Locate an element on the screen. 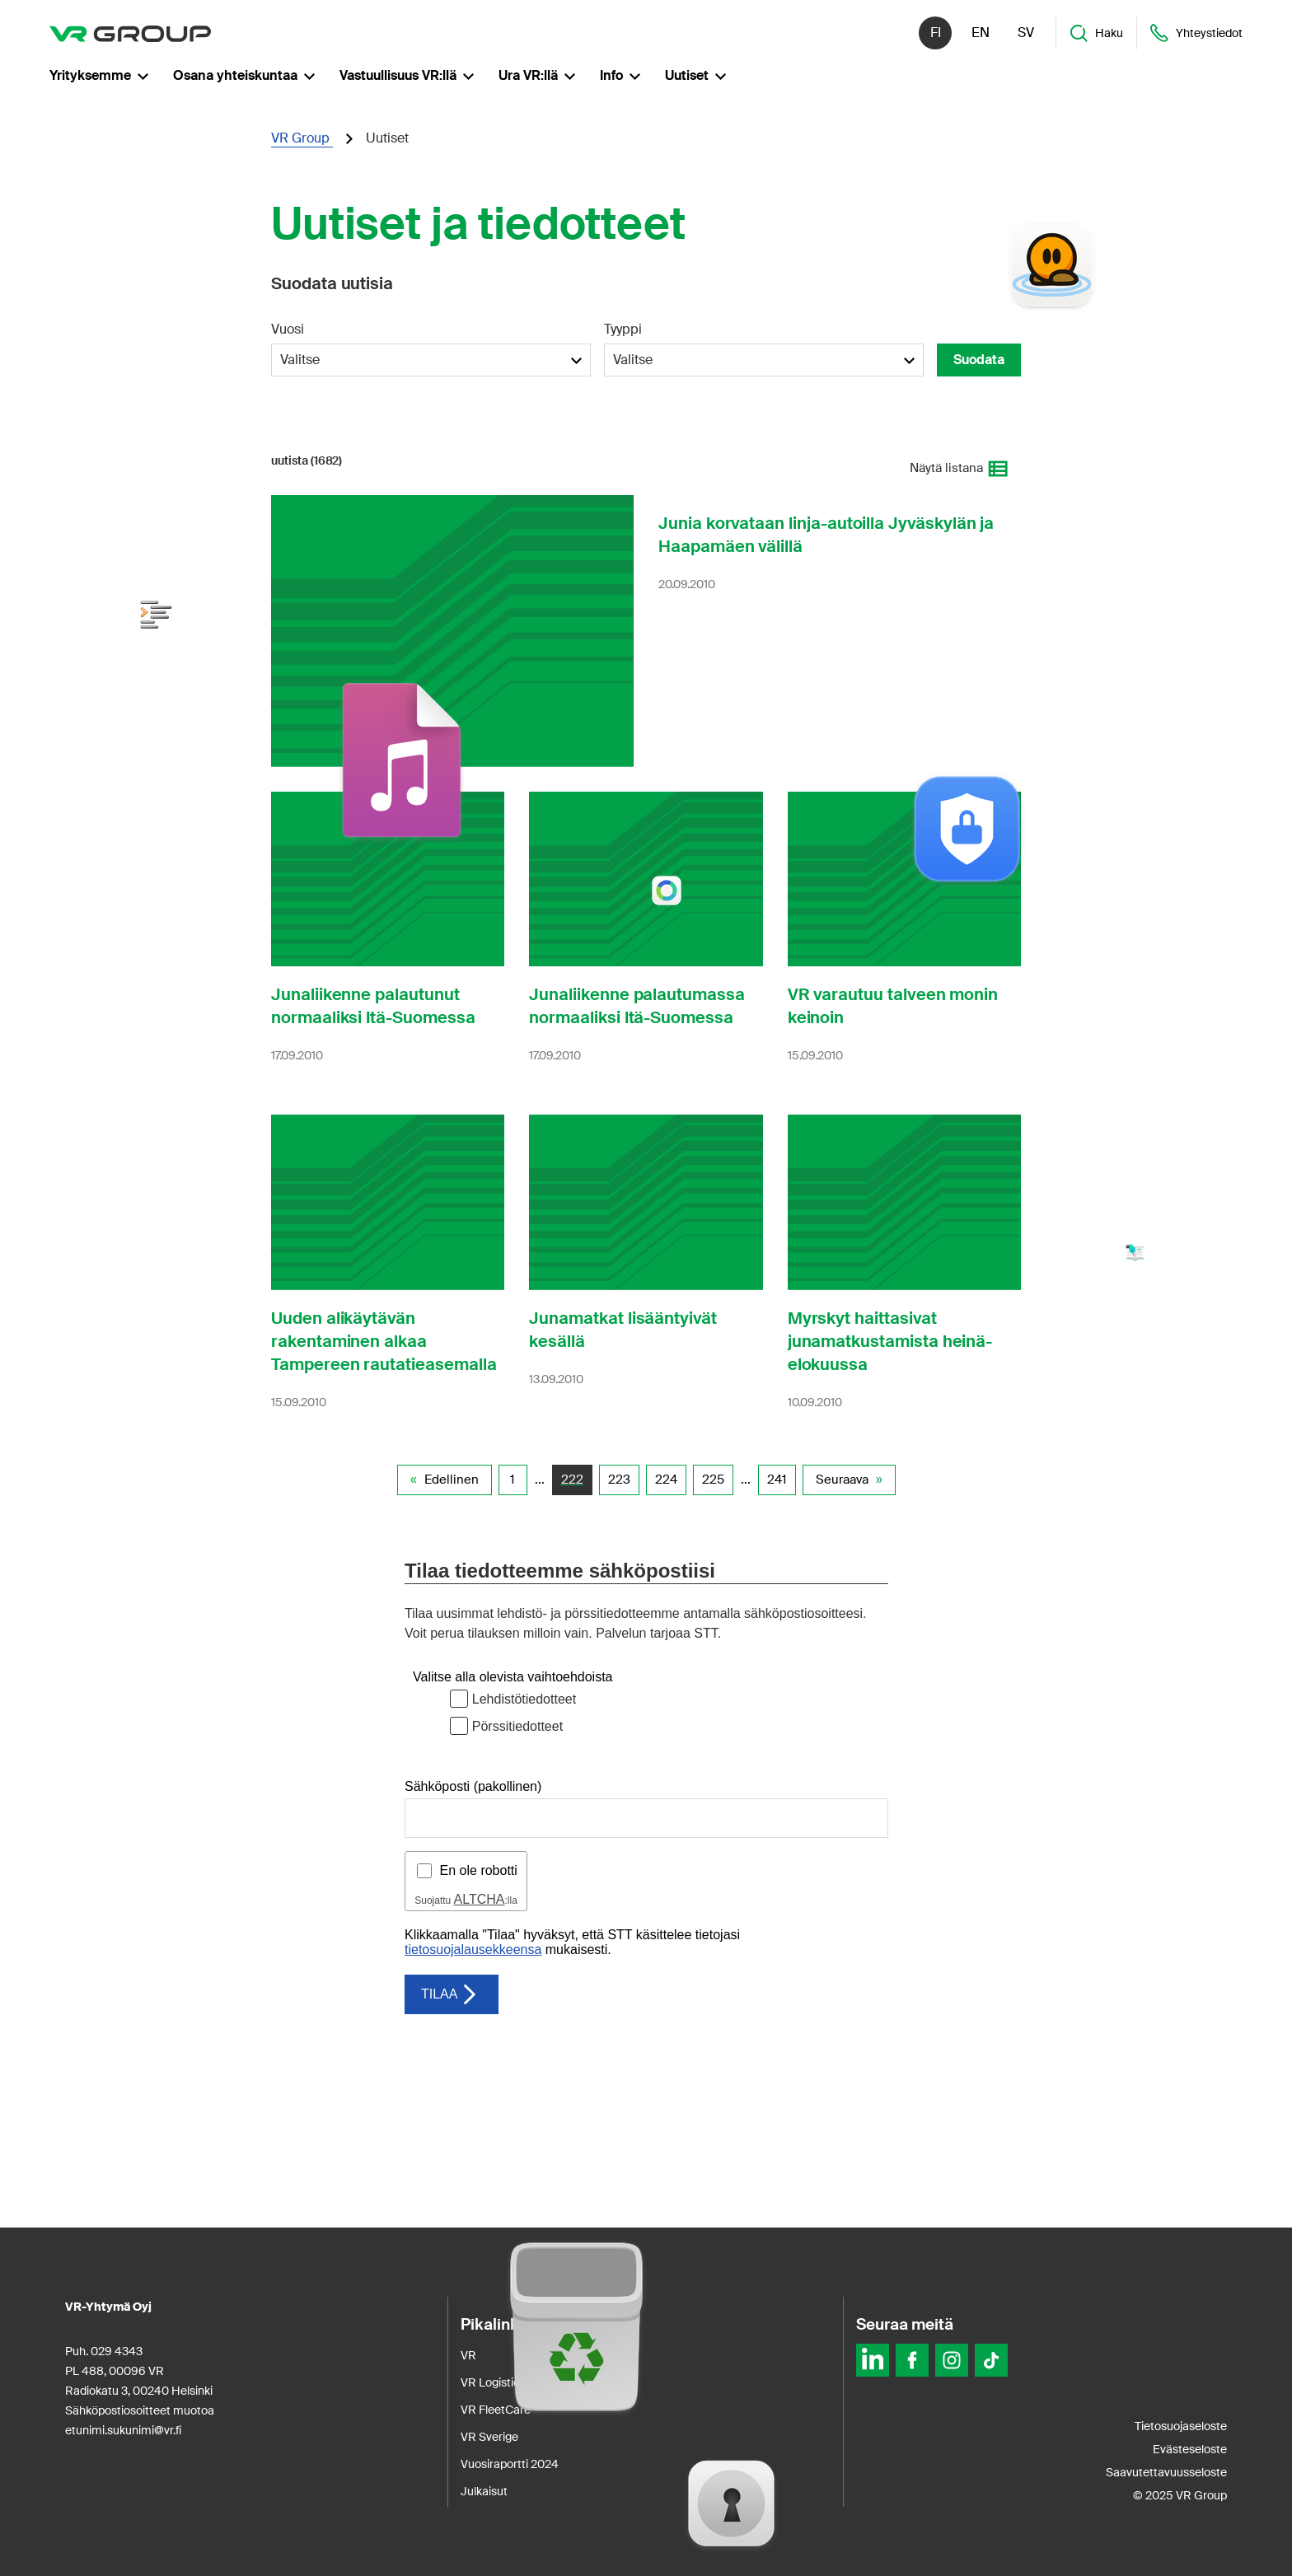  launch DDNet game application is located at coordinates (1051, 264).